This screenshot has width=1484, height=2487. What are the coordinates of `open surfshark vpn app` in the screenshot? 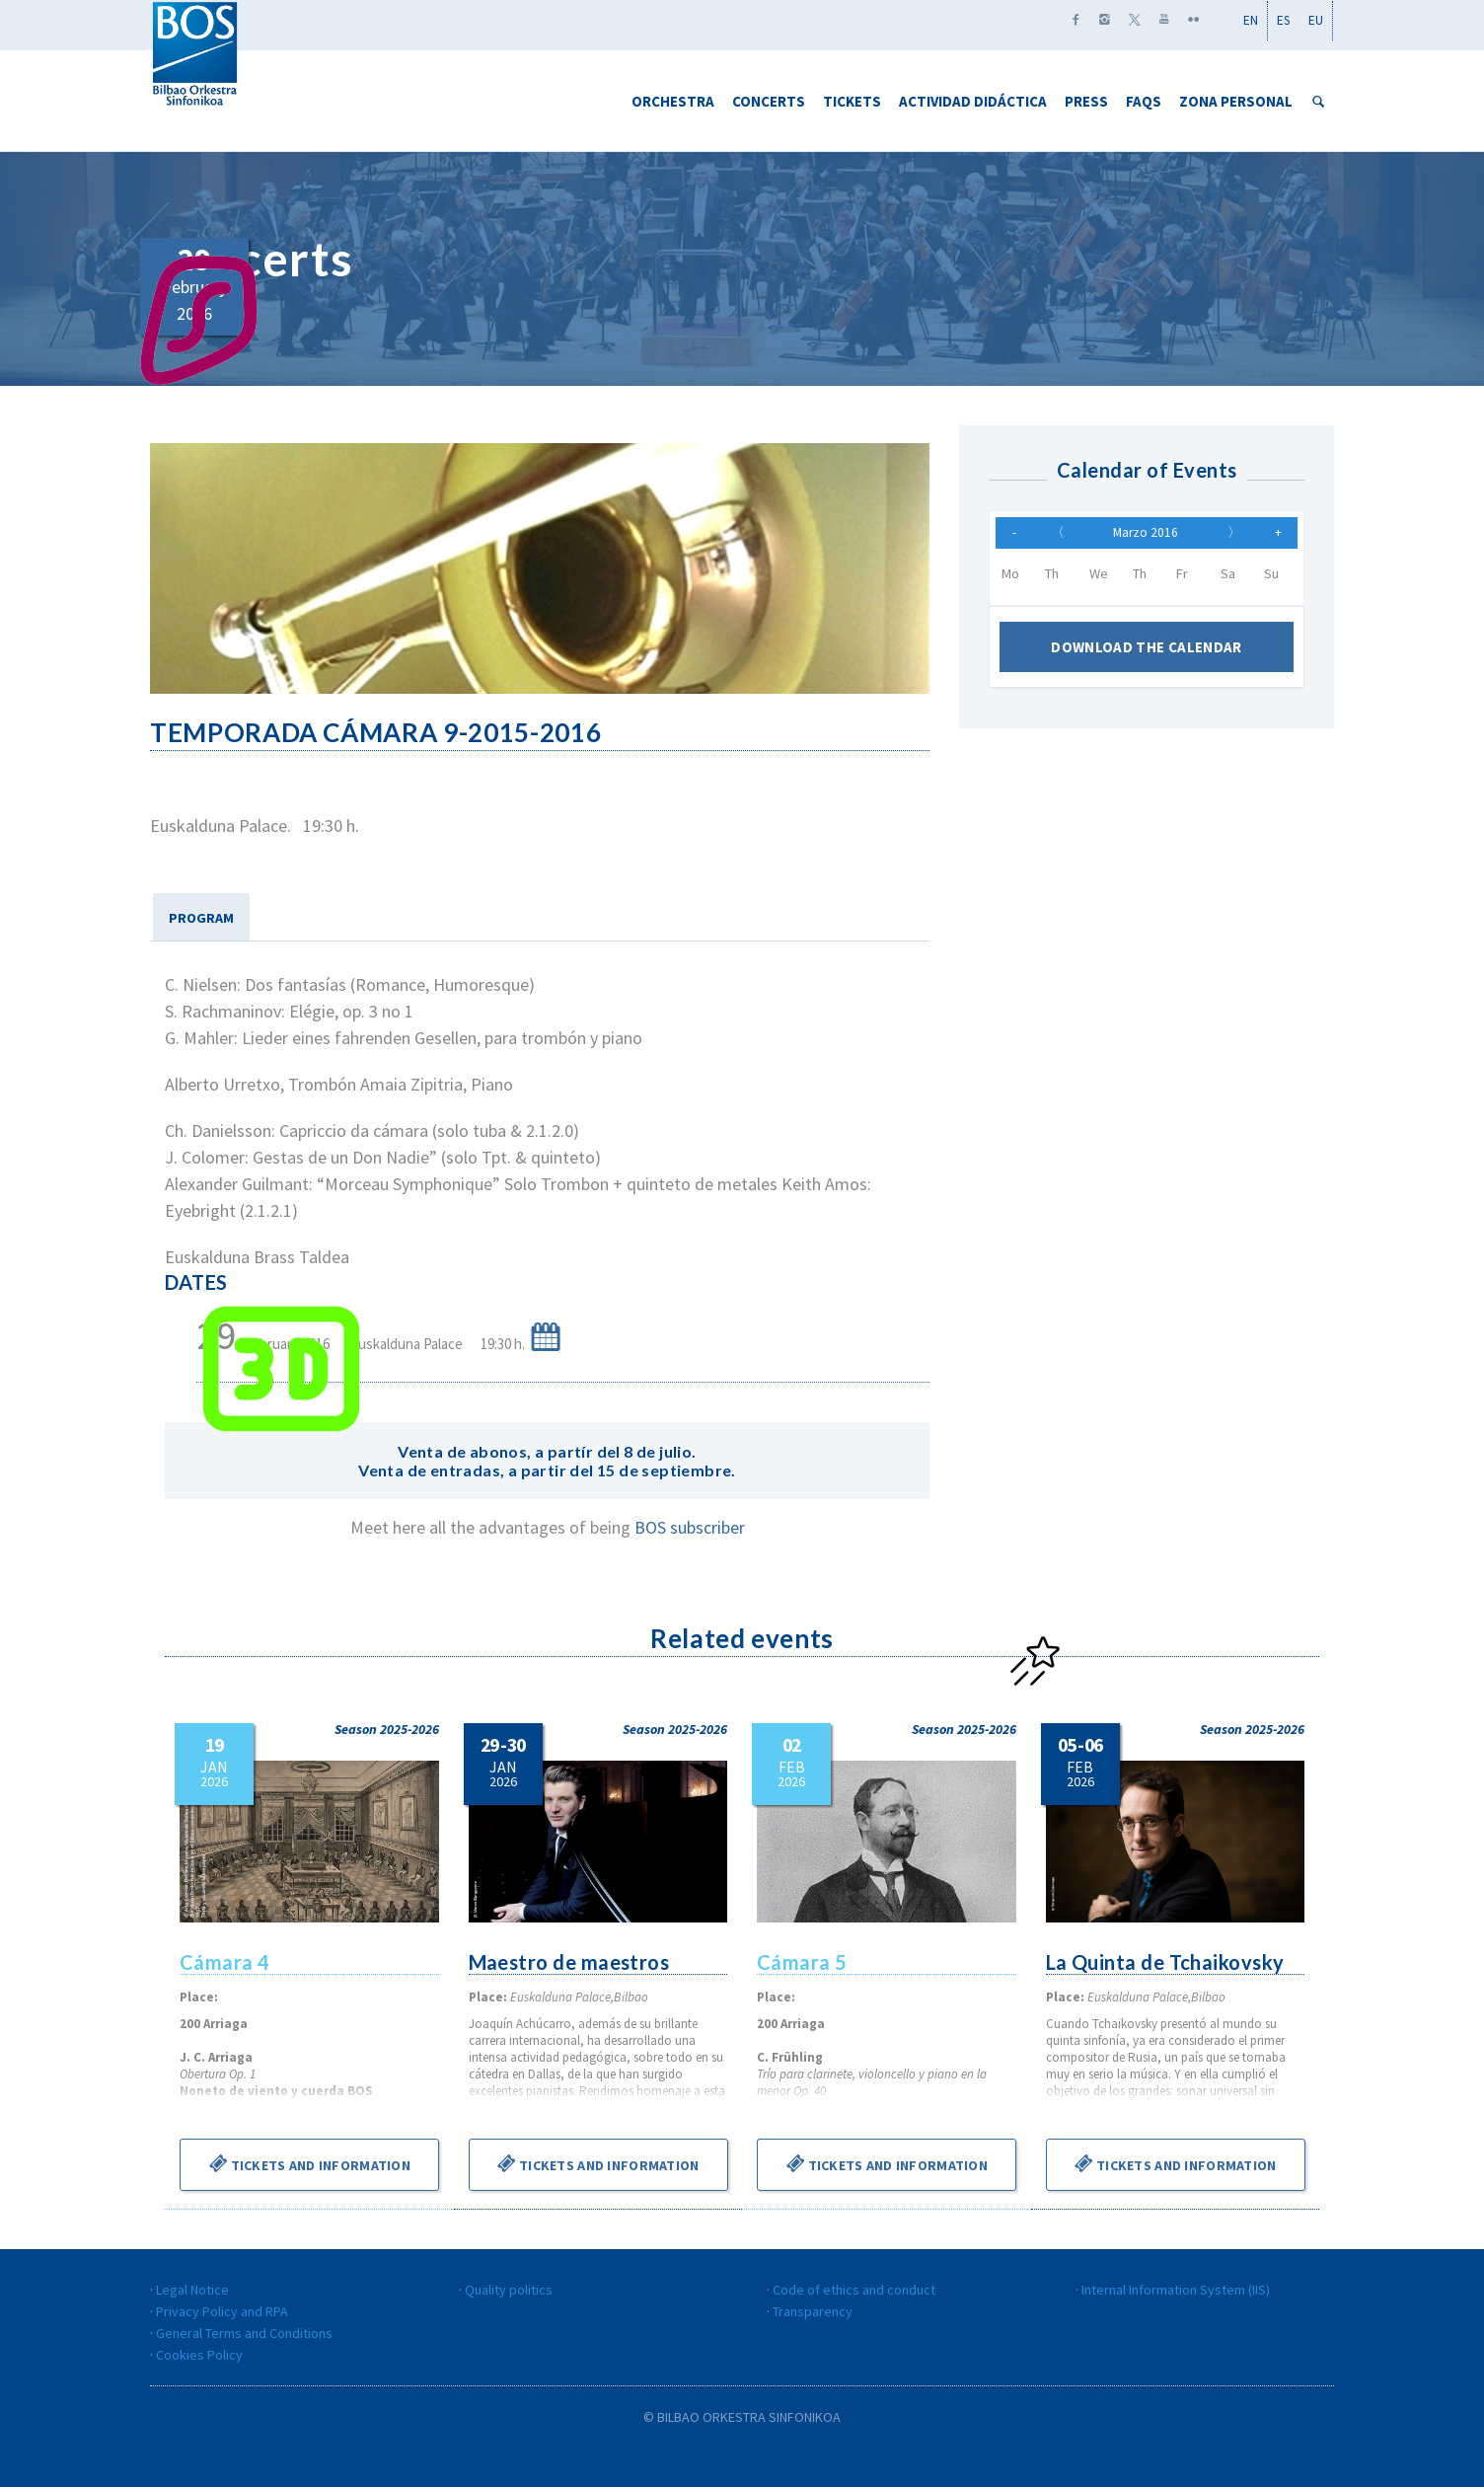 It's located at (198, 320).